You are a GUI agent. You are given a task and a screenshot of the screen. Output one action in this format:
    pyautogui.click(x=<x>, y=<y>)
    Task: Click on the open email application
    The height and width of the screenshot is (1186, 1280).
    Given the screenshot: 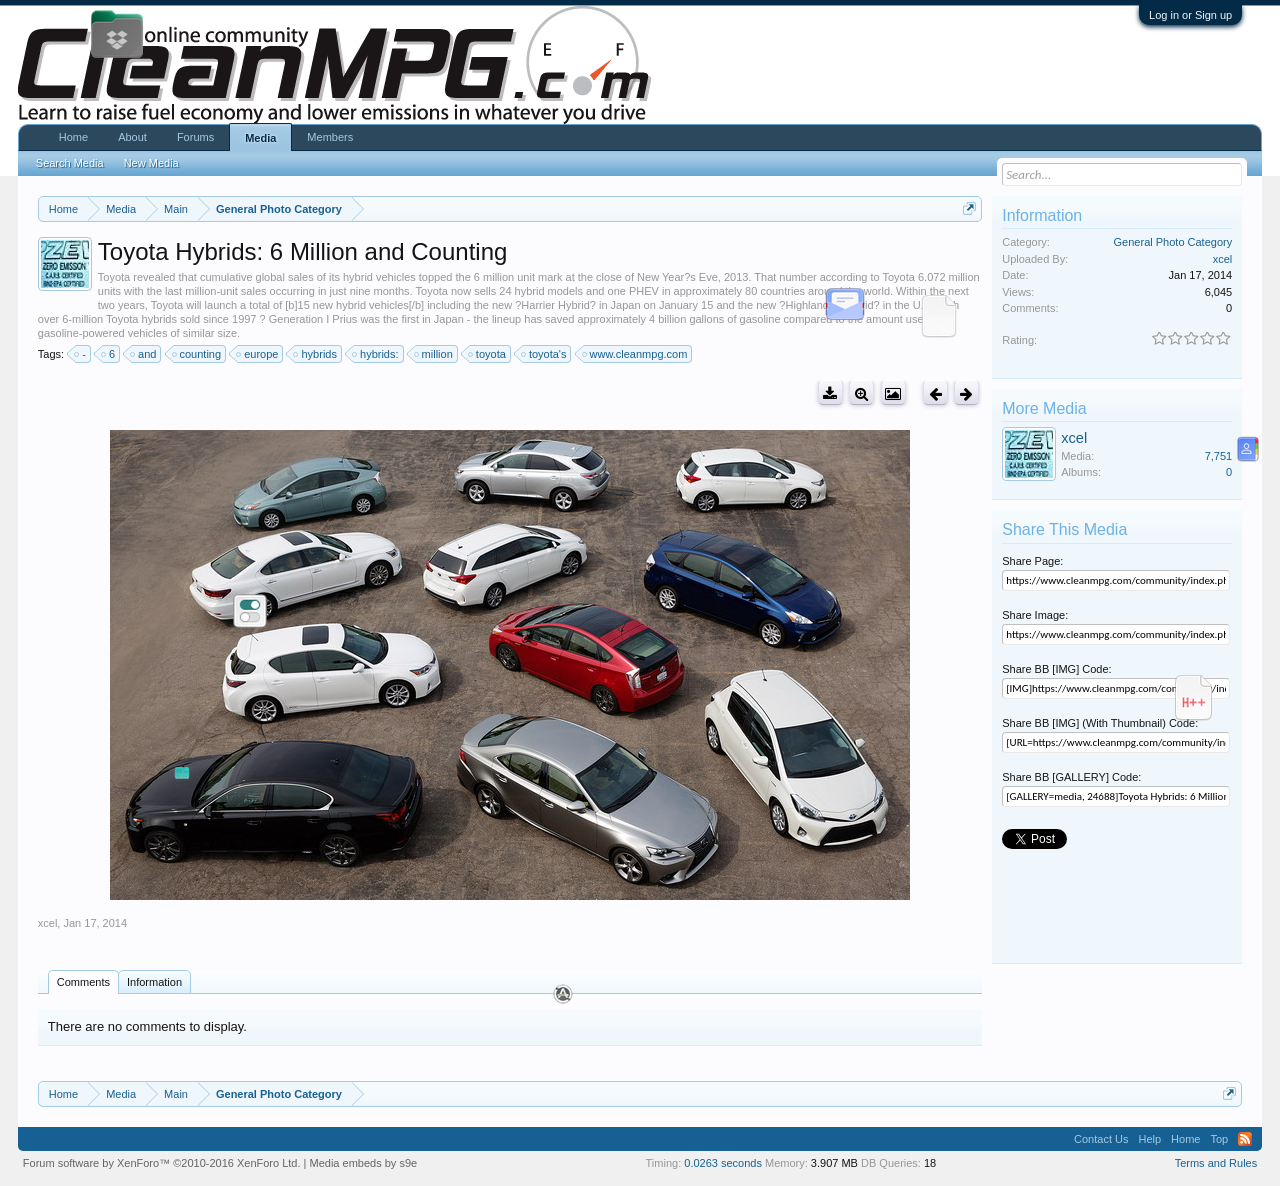 What is the action you would take?
    pyautogui.click(x=845, y=304)
    